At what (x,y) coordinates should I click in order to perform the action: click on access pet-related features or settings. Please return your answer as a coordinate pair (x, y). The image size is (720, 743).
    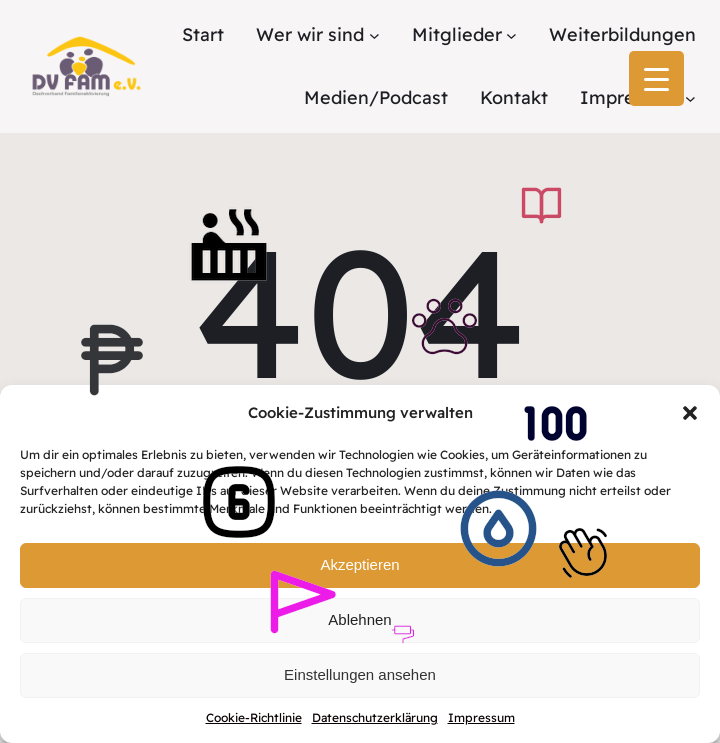
    Looking at the image, I should click on (444, 326).